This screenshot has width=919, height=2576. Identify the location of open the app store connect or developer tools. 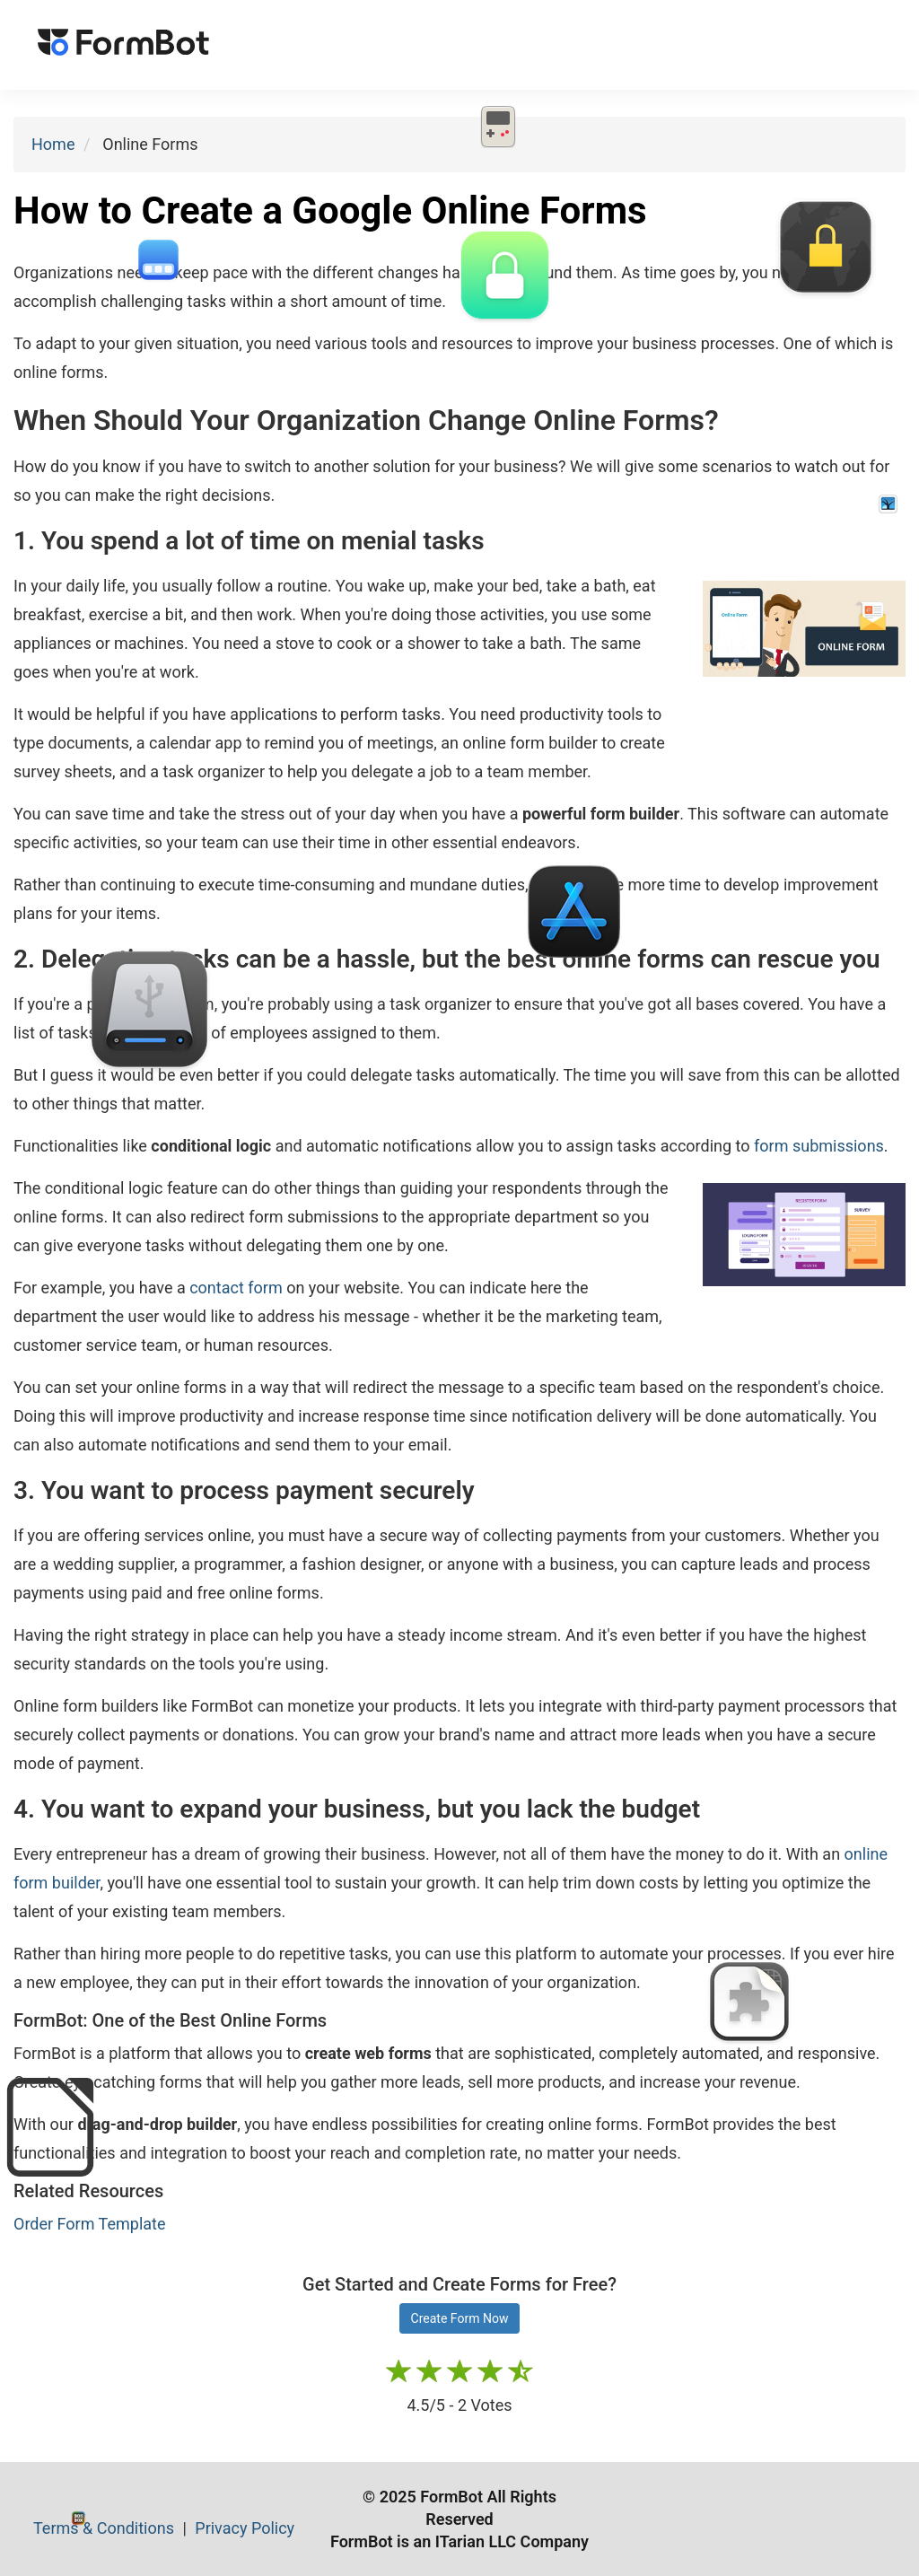
(573, 911).